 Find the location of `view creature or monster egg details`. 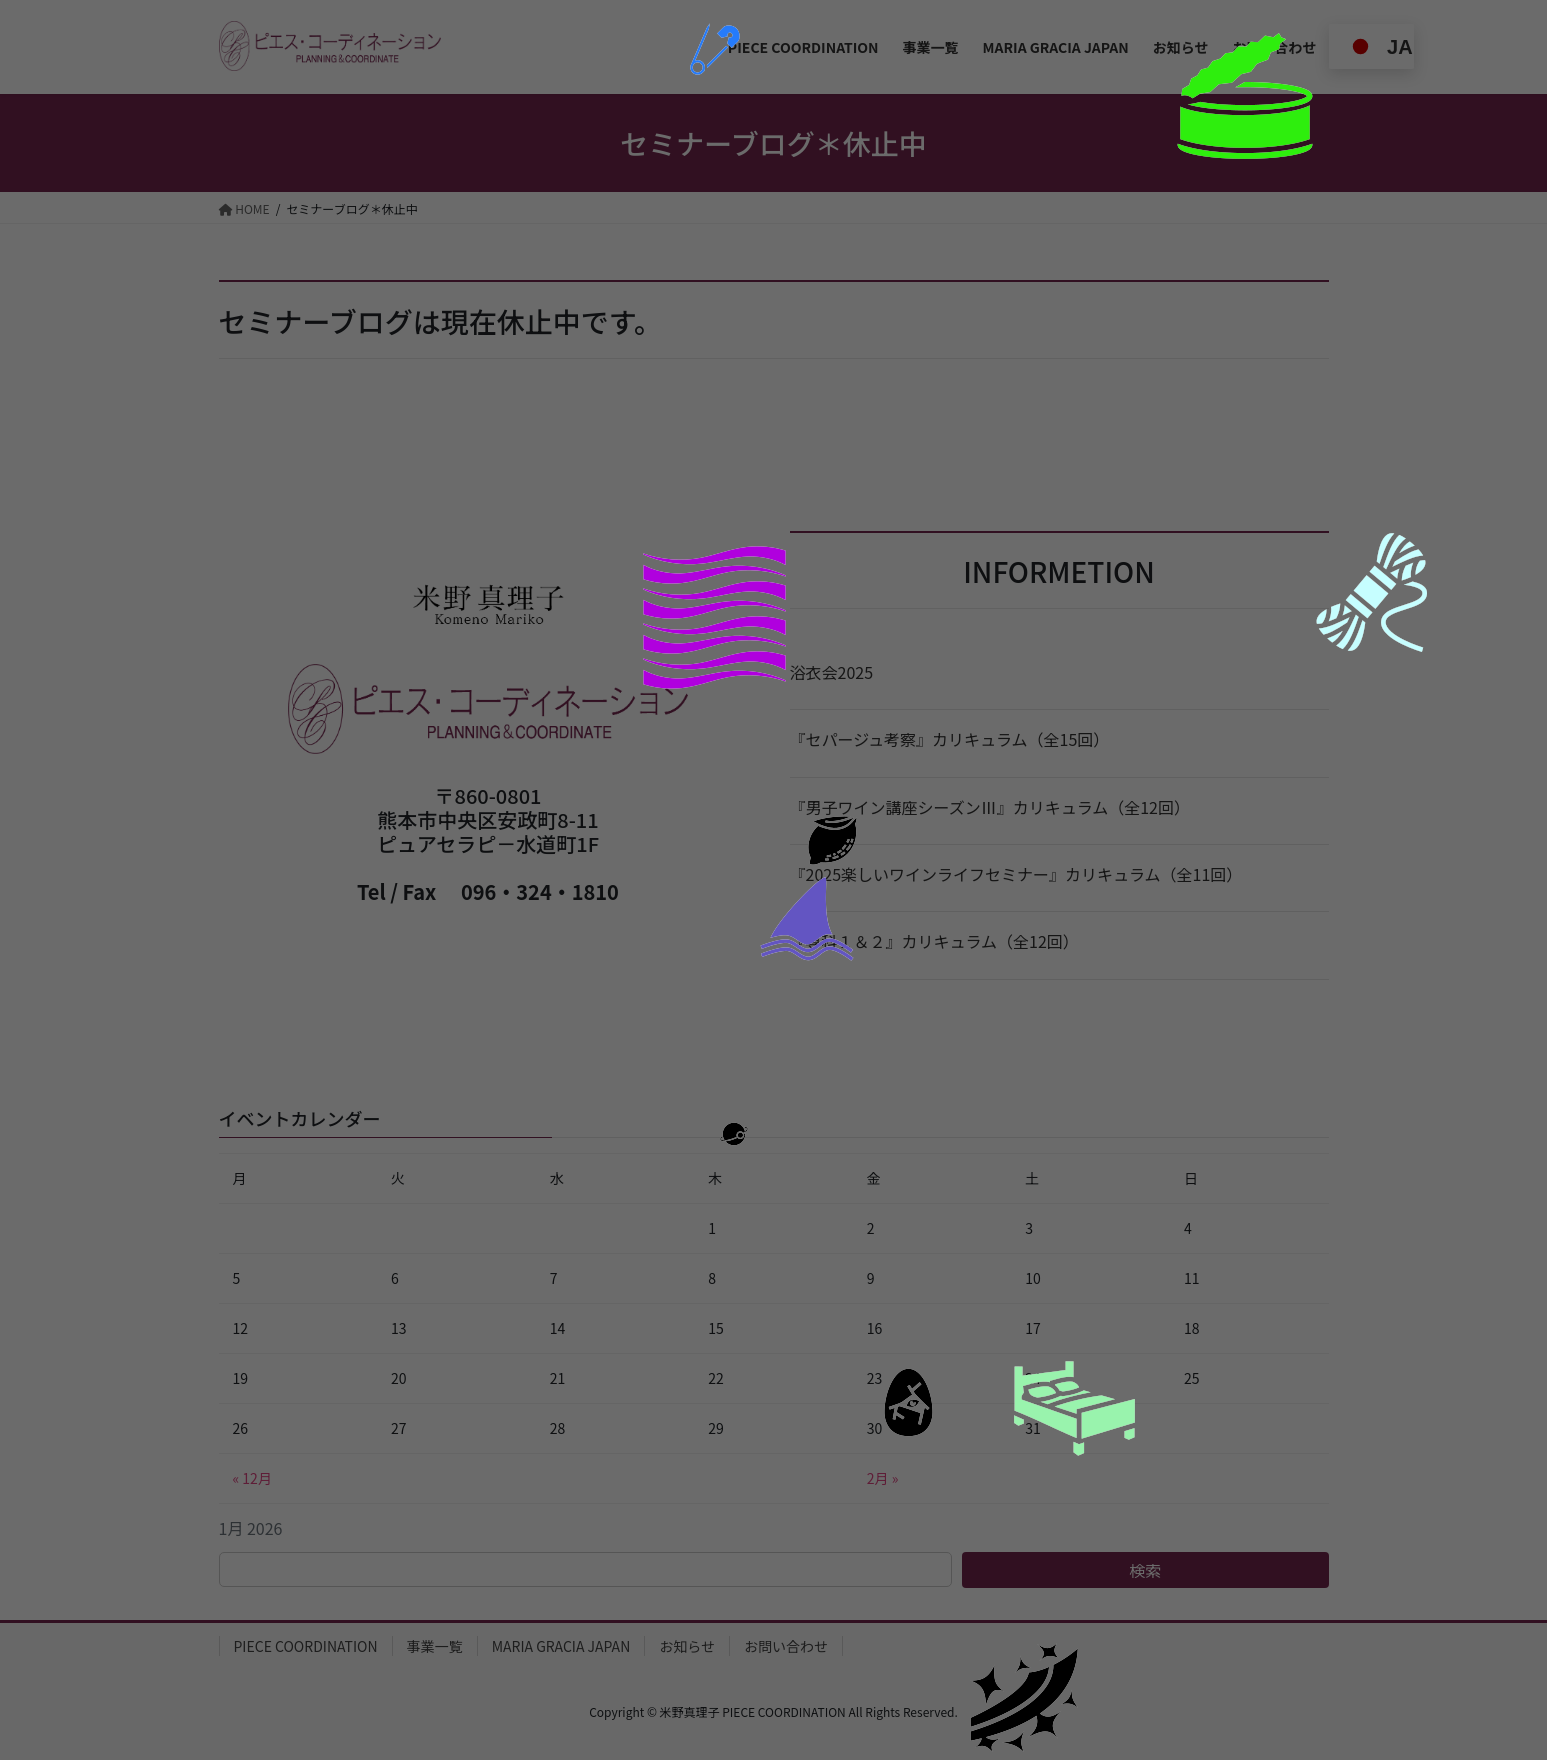

view creature or monster egg details is located at coordinates (908, 1402).